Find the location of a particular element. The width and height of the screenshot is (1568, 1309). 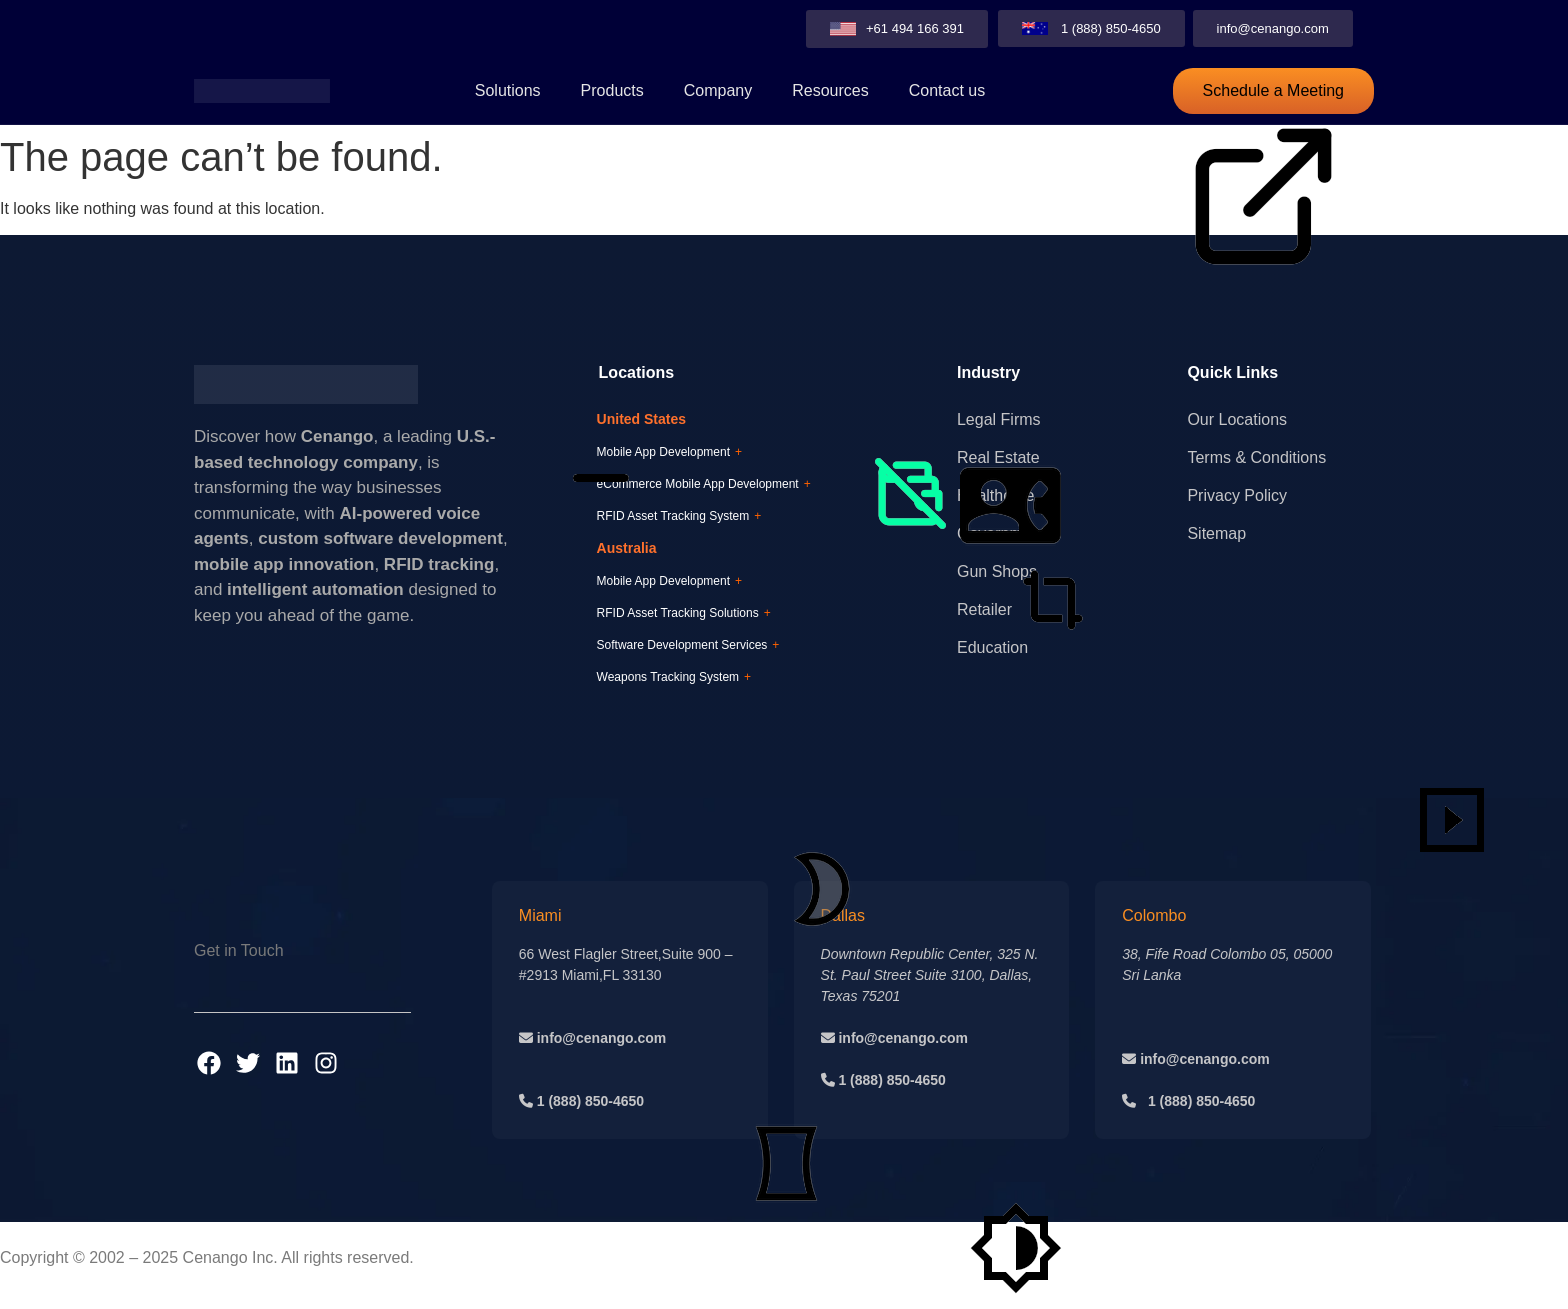

crop or resize an image is located at coordinates (1053, 600).